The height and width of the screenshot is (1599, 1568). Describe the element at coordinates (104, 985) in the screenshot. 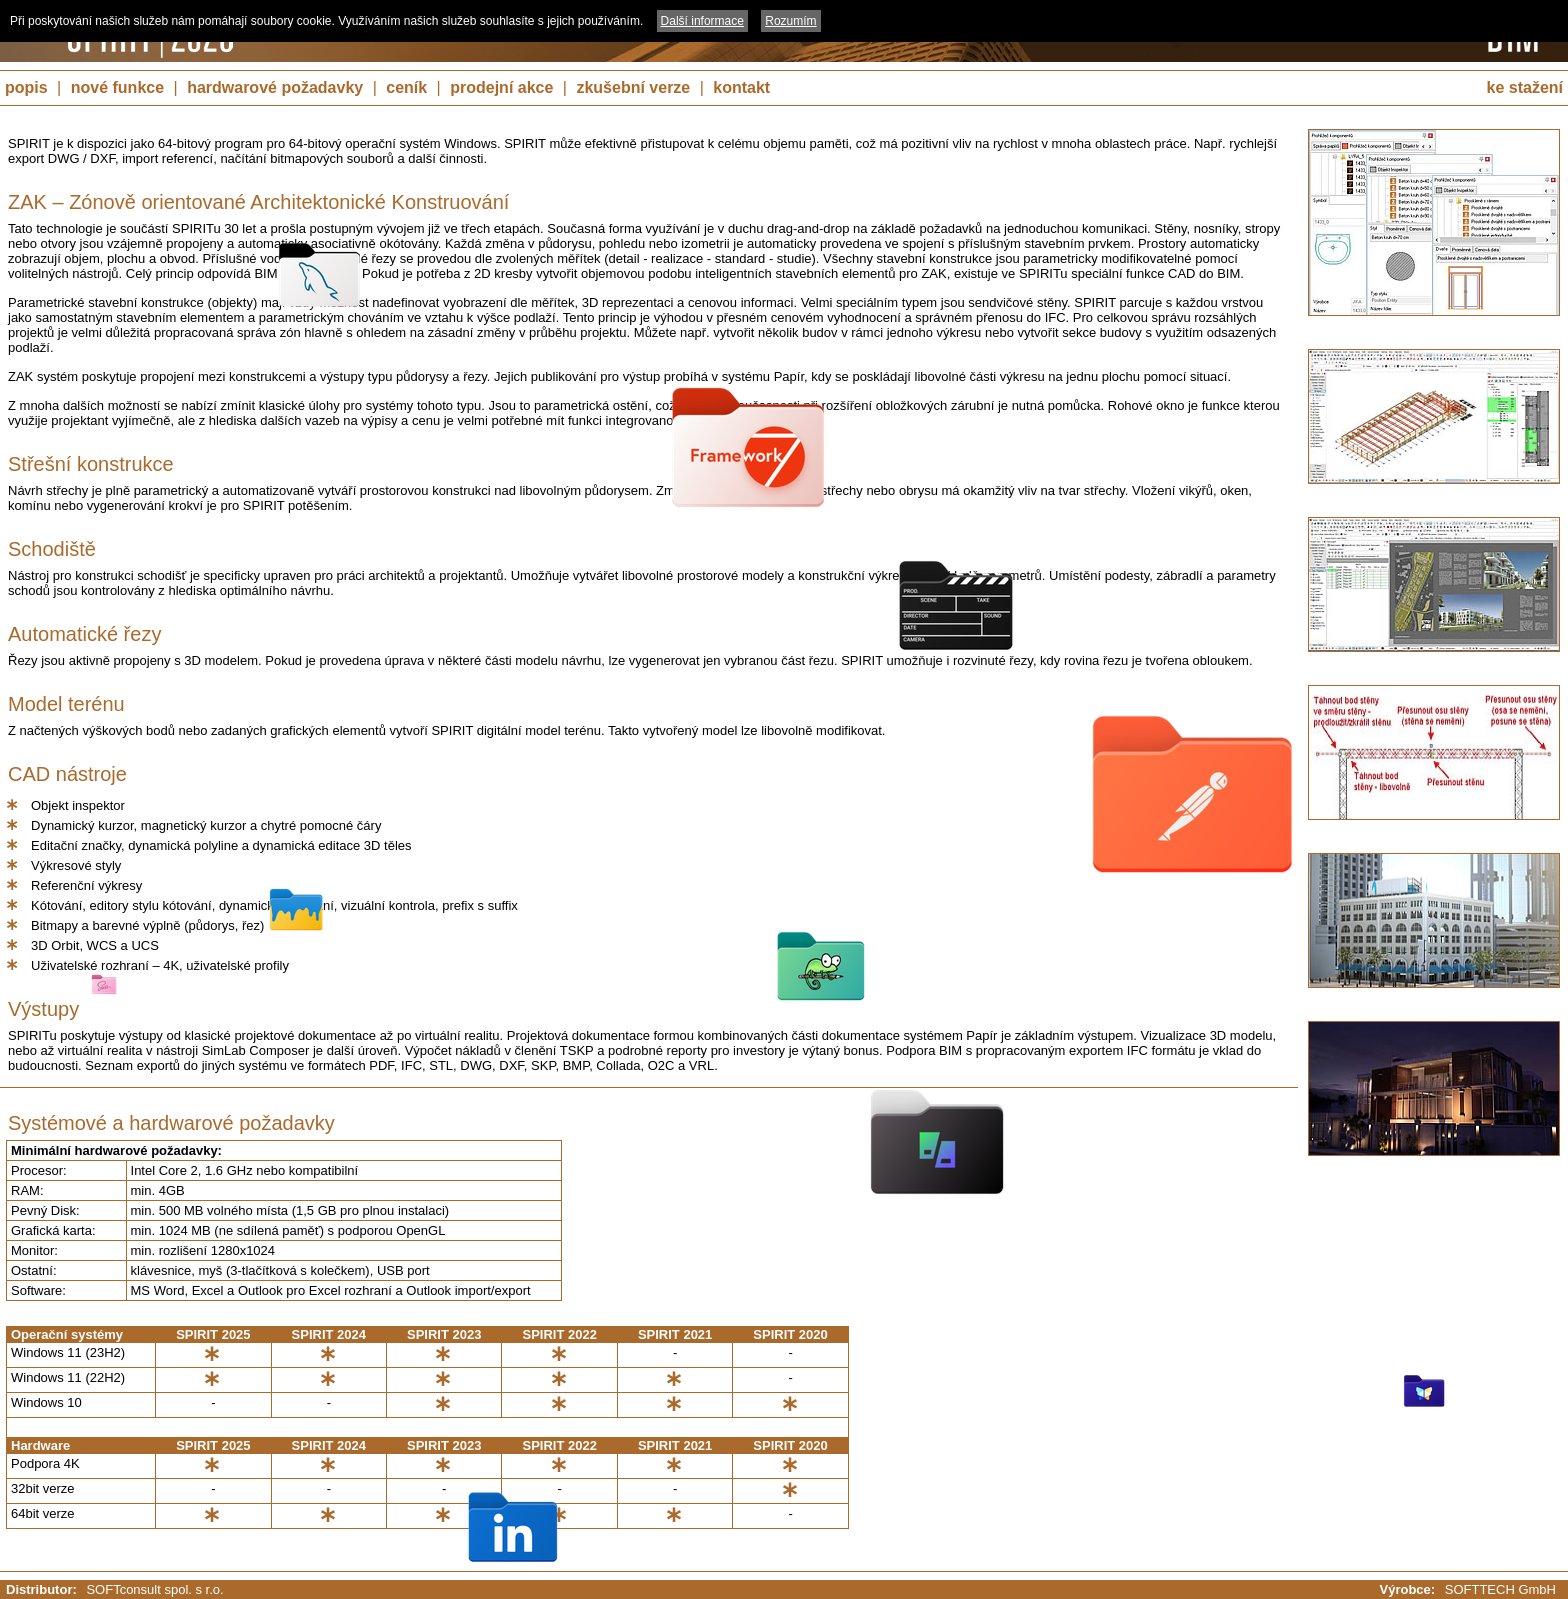

I see `folder containing sass stylesheet files` at that location.